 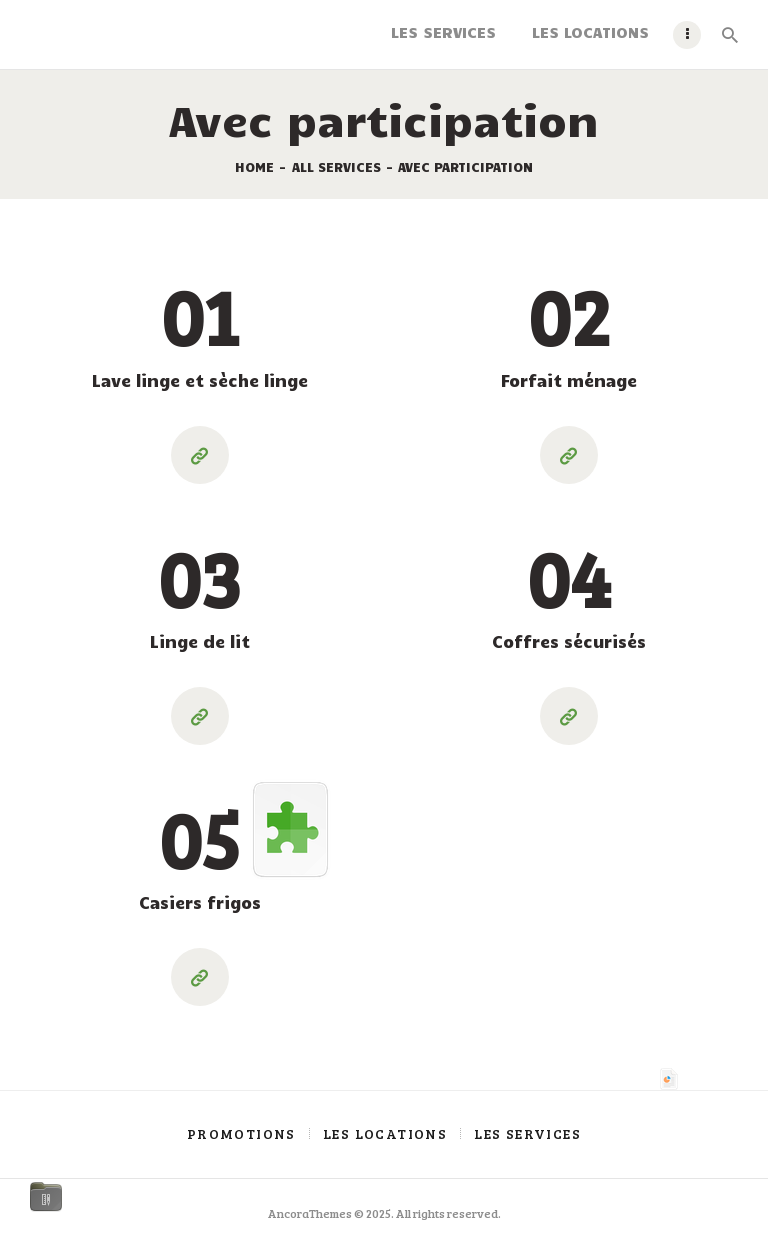 What do you see at coordinates (669, 1079) in the screenshot?
I see `open a presentation file` at bounding box center [669, 1079].